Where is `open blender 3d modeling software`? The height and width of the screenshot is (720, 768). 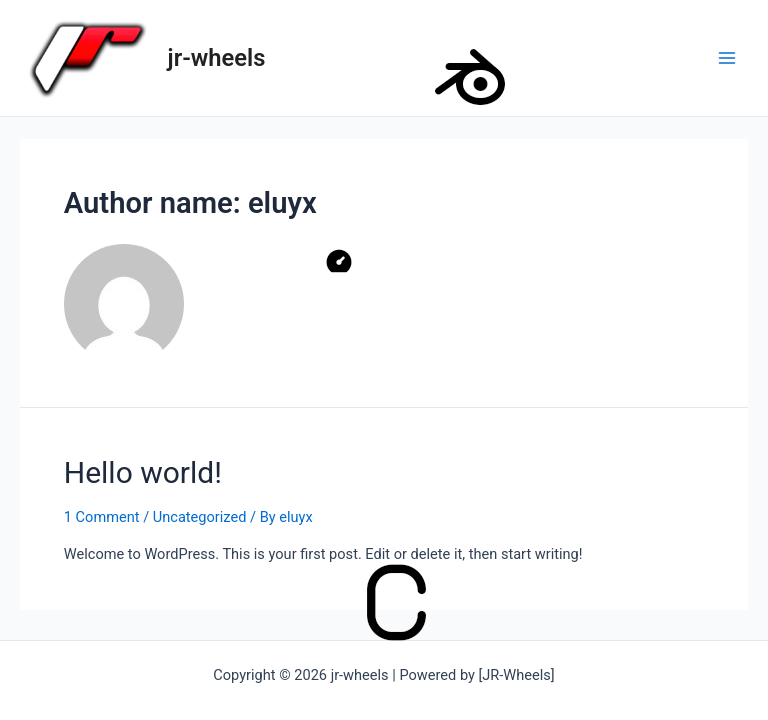 open blender 3d modeling software is located at coordinates (470, 77).